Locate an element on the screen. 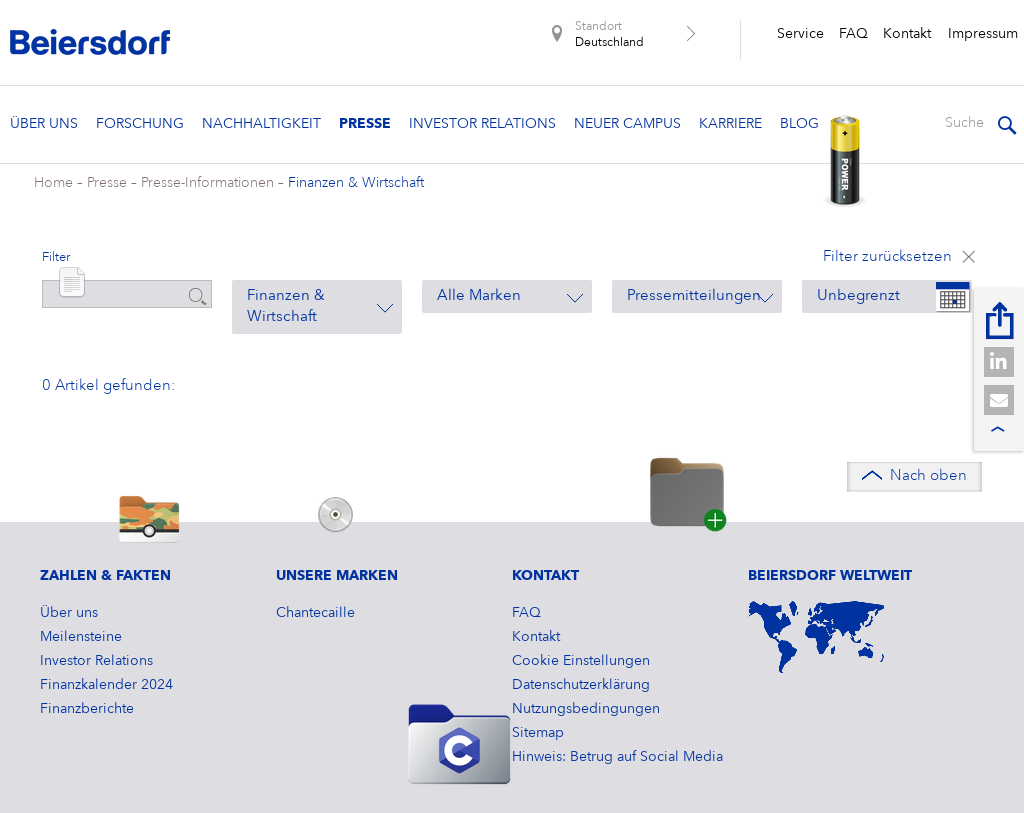 The width and height of the screenshot is (1024, 813). create a new folder is located at coordinates (687, 492).